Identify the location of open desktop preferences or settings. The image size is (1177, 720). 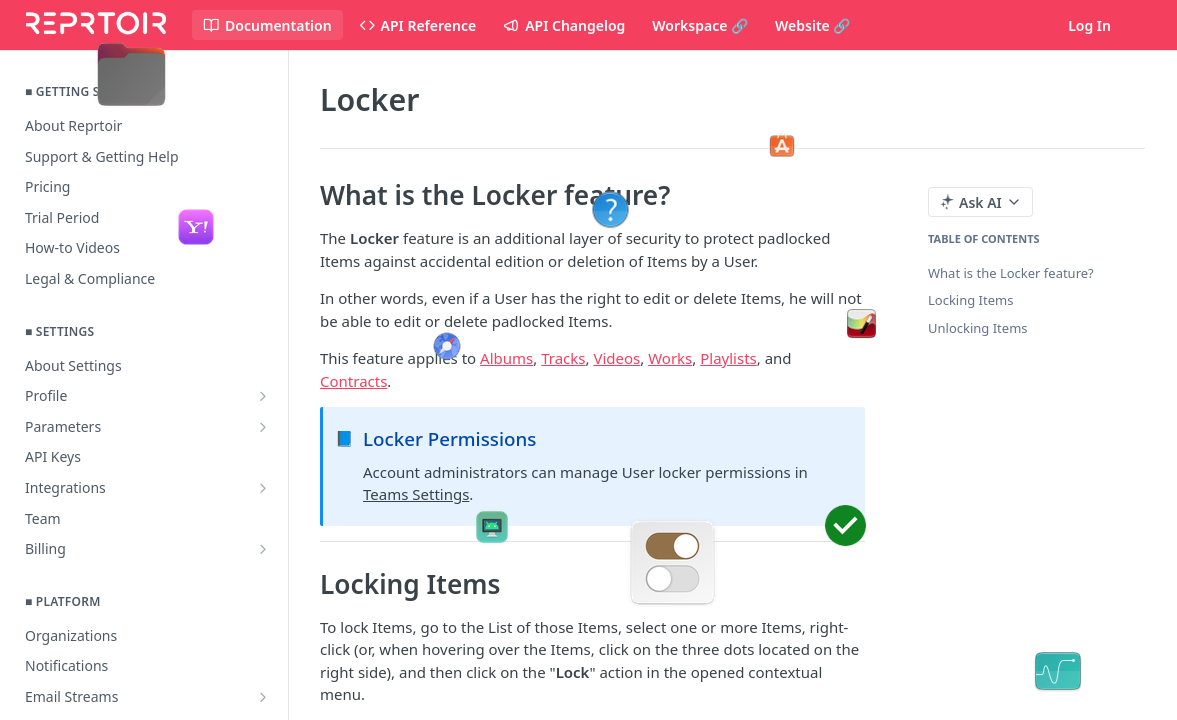
(672, 562).